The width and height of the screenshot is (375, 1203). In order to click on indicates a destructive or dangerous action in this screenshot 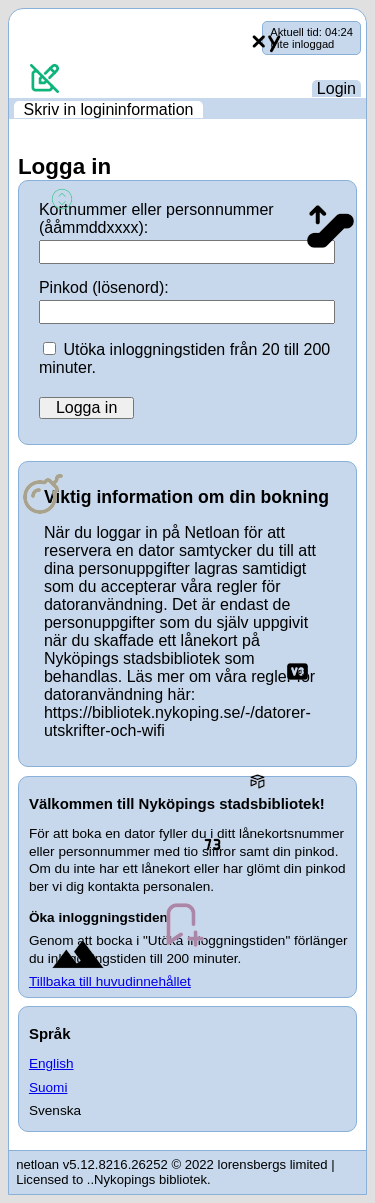, I will do `click(43, 494)`.